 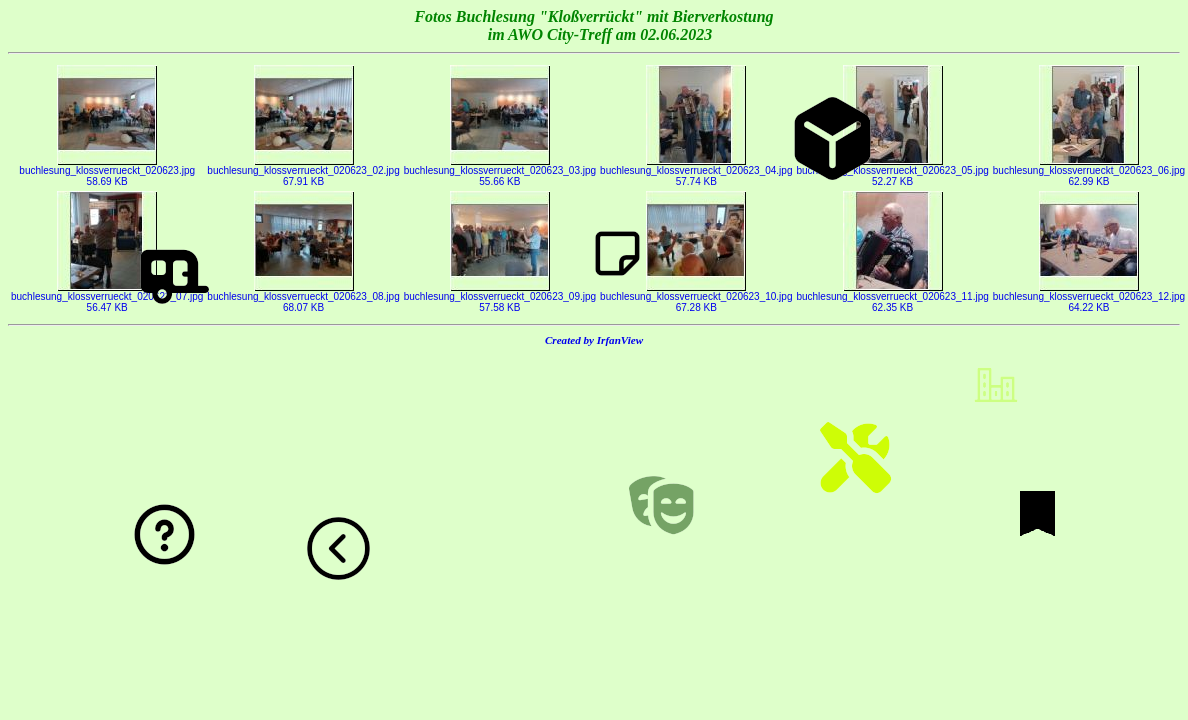 What do you see at coordinates (617, 253) in the screenshot?
I see `create a new sticky note` at bounding box center [617, 253].